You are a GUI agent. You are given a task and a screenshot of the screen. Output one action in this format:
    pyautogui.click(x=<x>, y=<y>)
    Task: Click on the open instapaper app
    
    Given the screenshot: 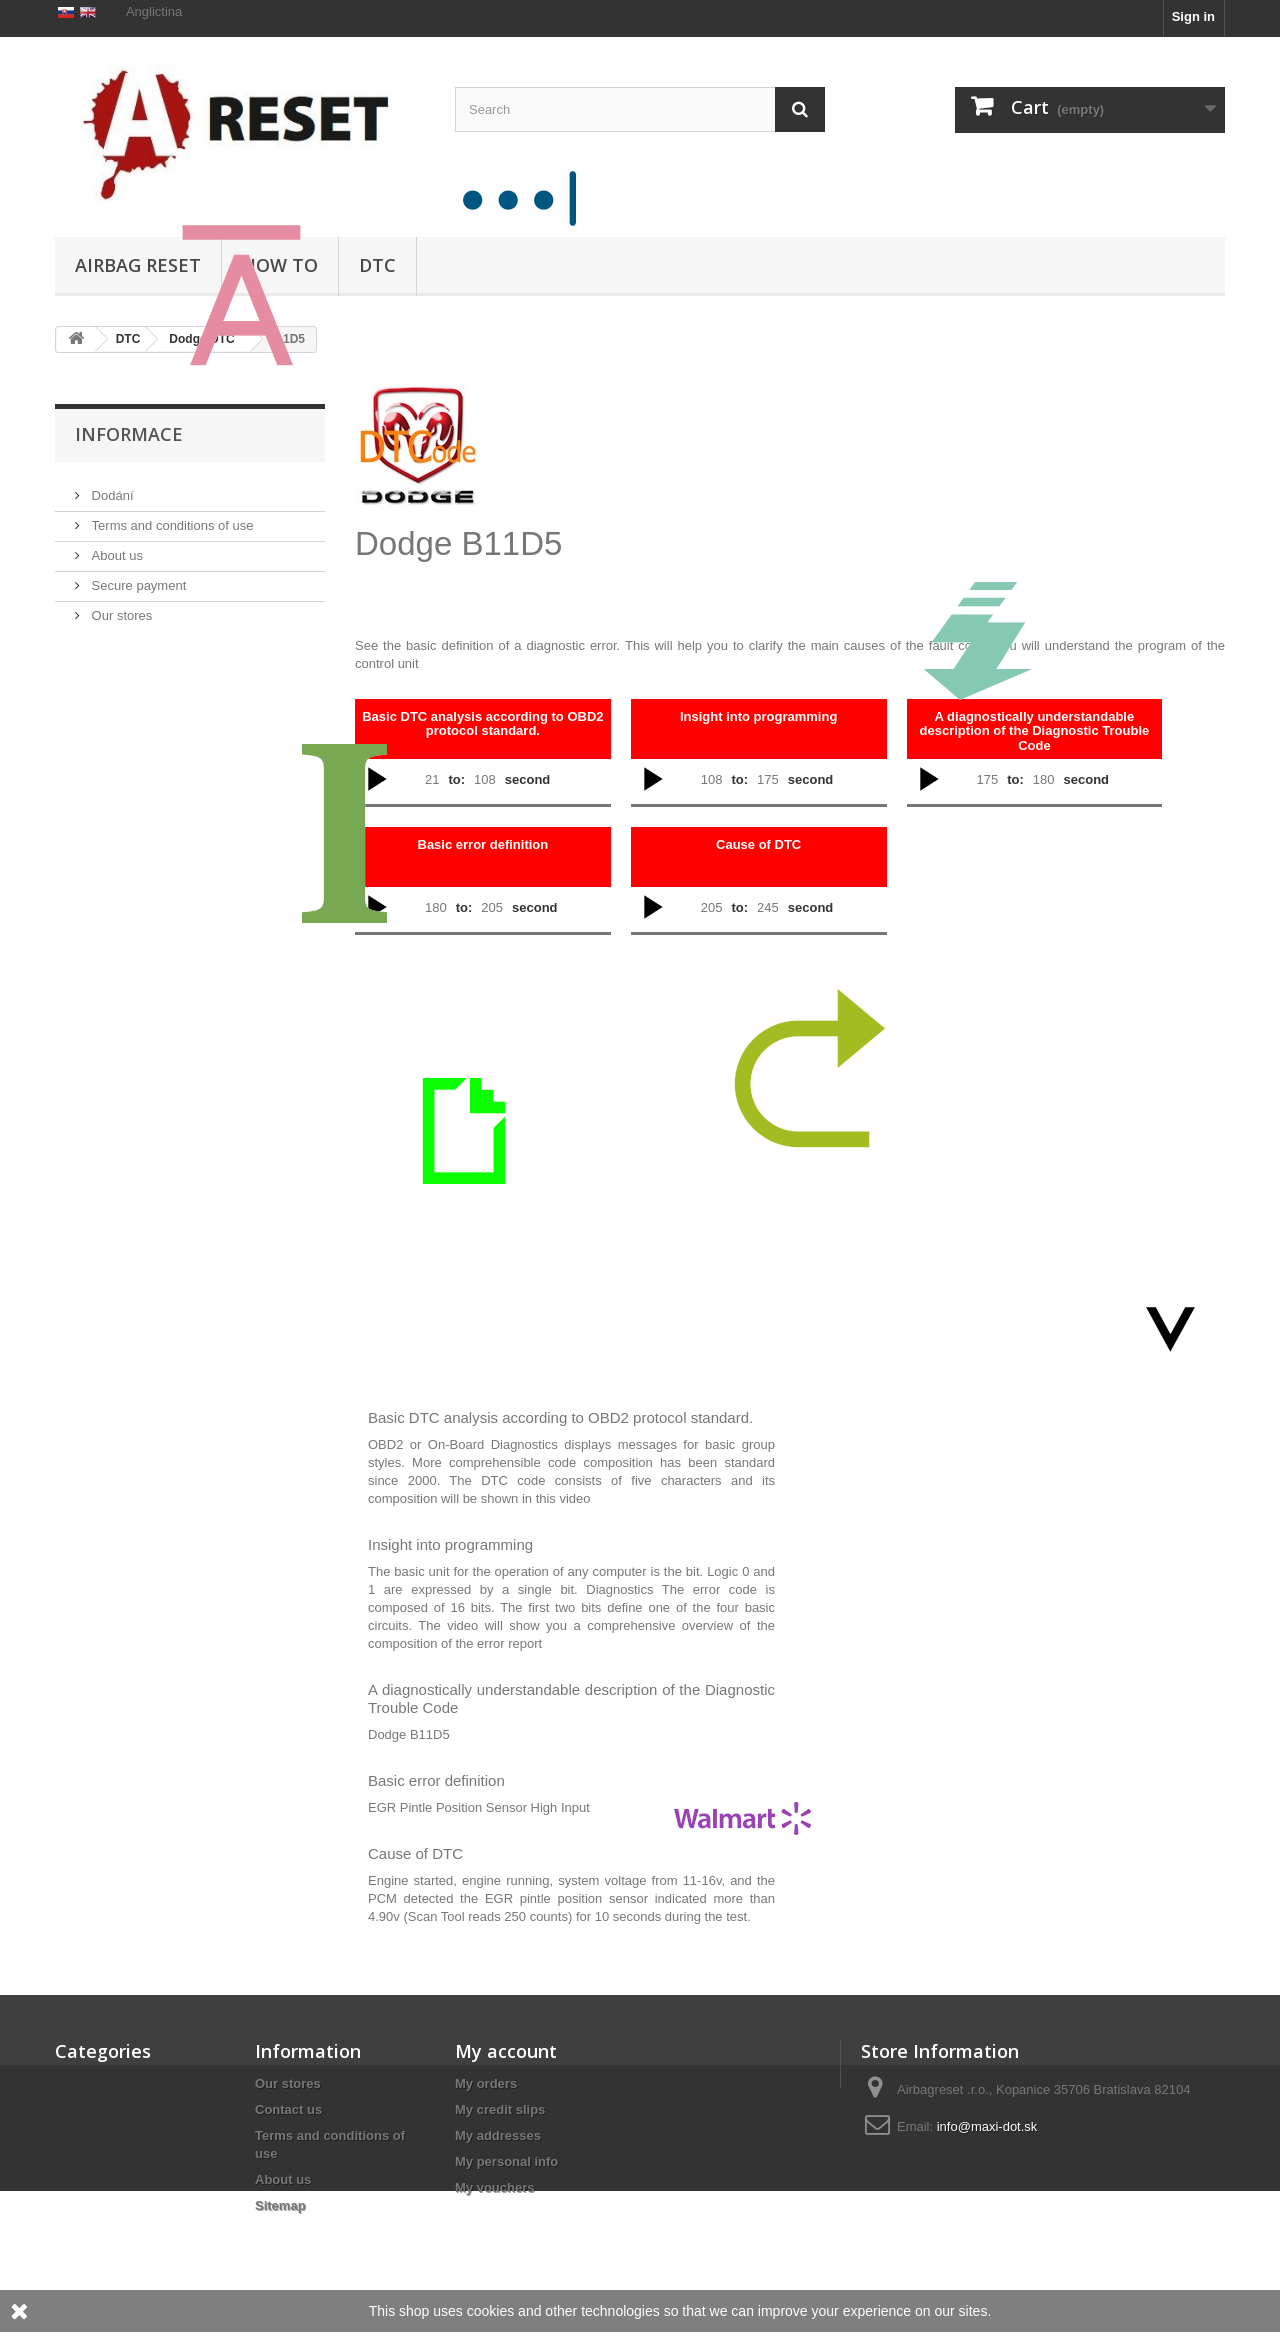 What is the action you would take?
    pyautogui.click(x=344, y=833)
    